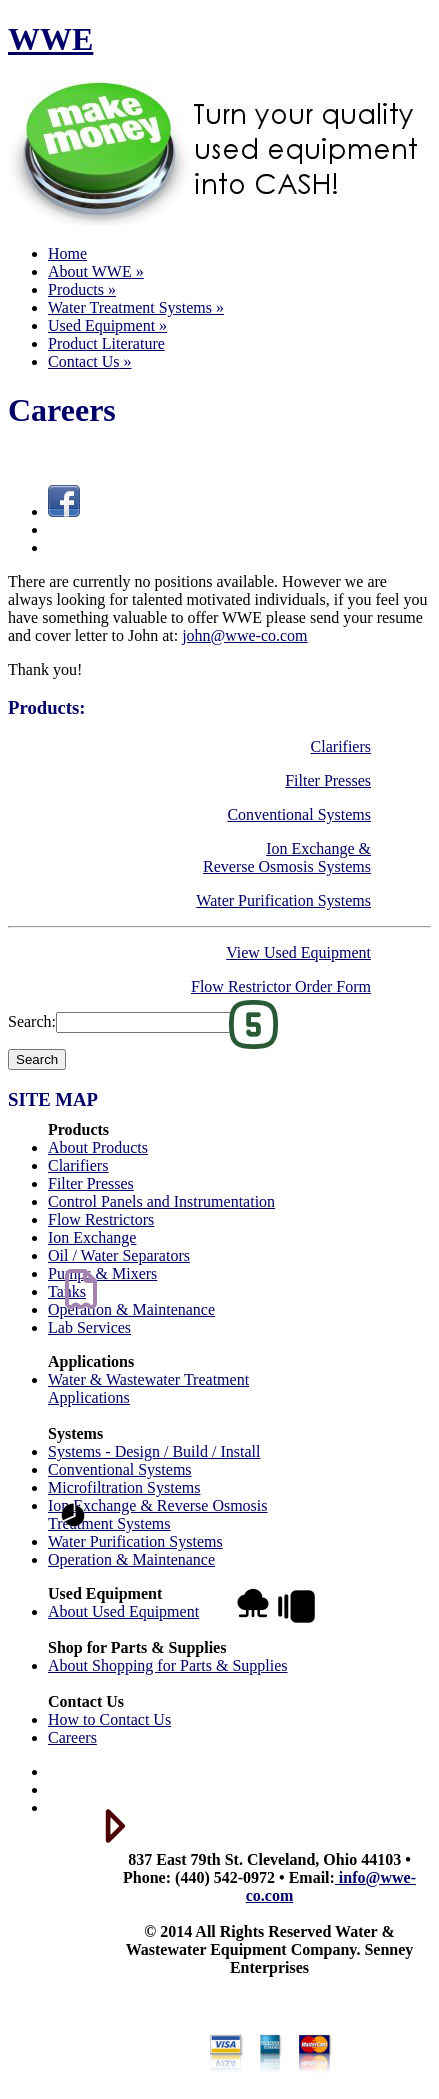 This screenshot has height=2099, width=439. I want to click on view version history, so click(296, 1606).